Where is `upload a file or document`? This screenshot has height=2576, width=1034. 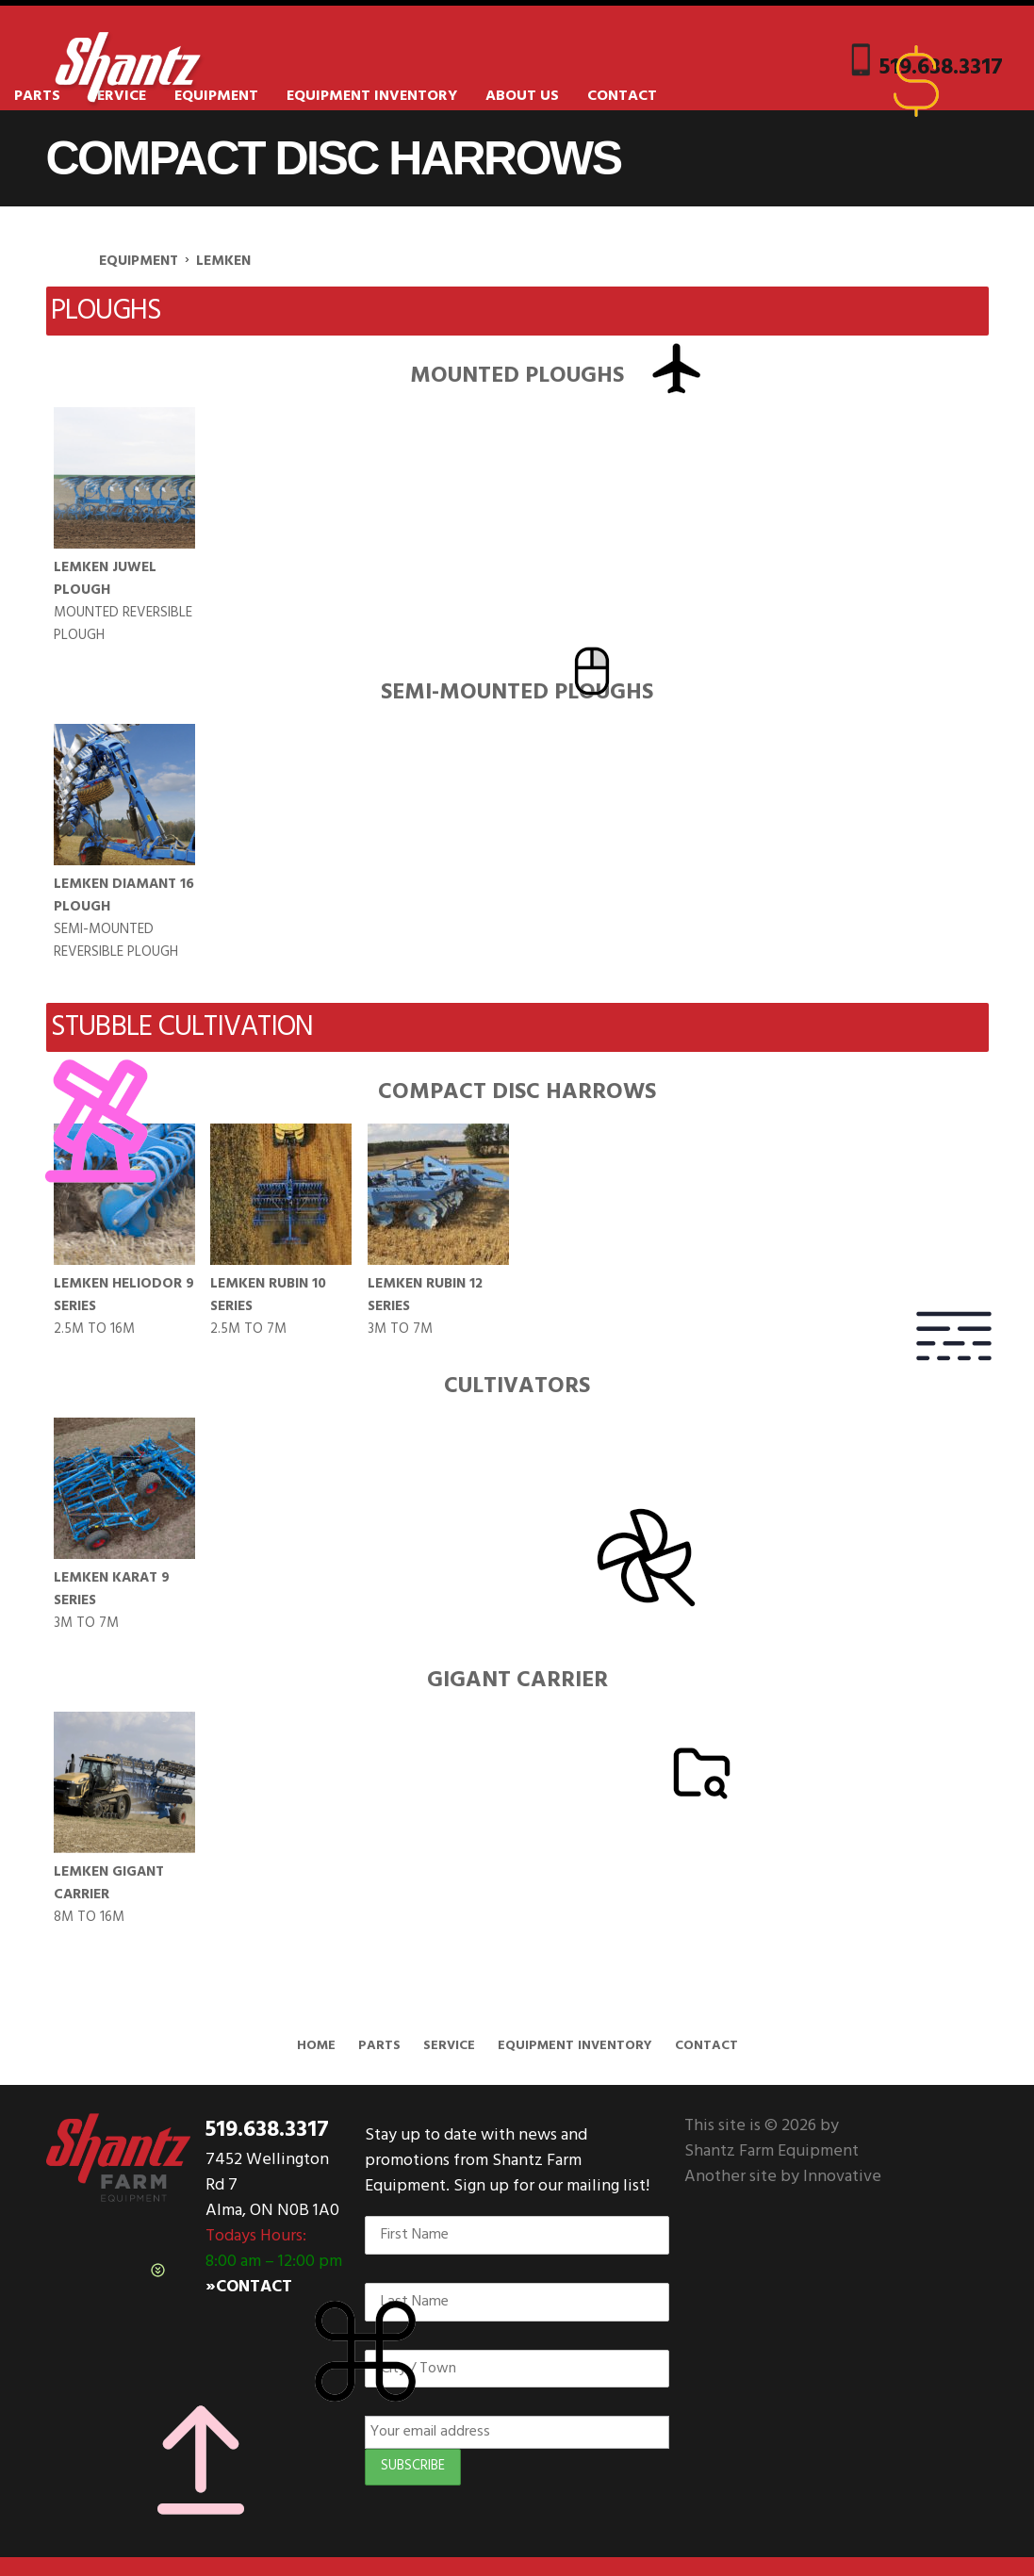
upload a file or document is located at coordinates (201, 2460).